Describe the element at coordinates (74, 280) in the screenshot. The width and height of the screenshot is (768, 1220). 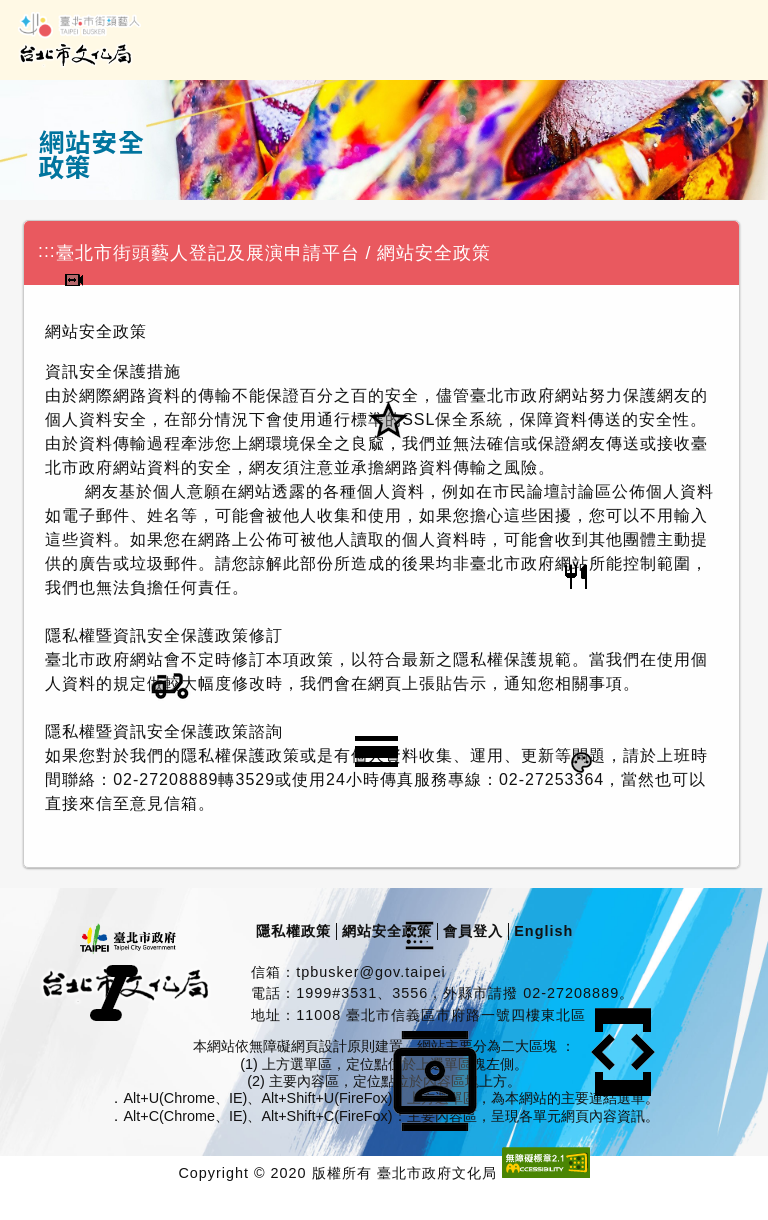
I see `switch between front and rear camera during video recording` at that location.